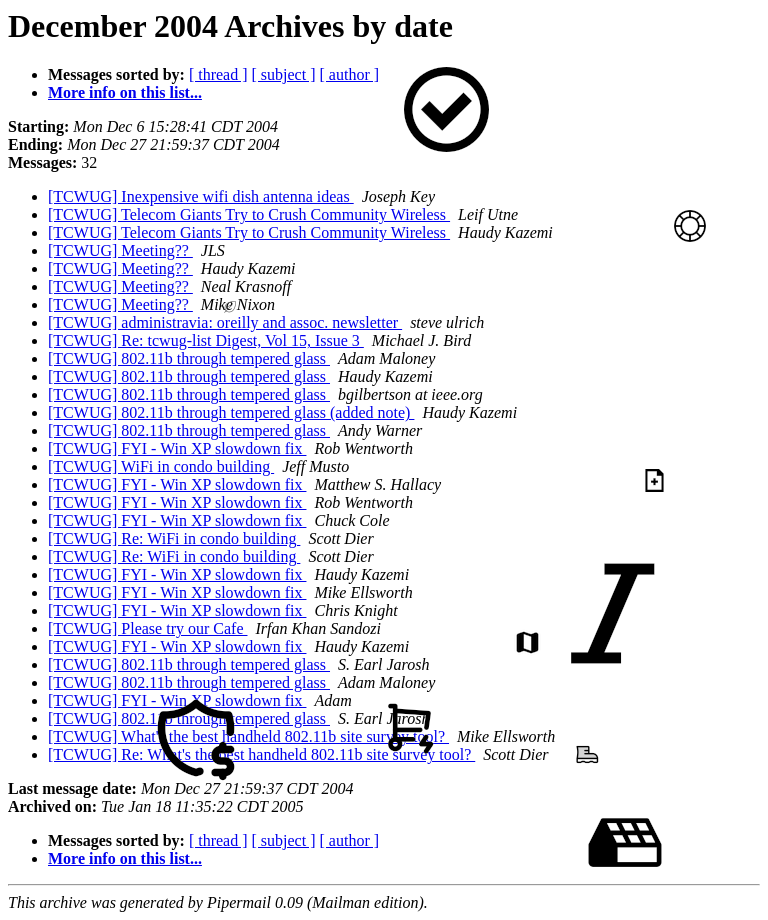  Describe the element at coordinates (230, 307) in the screenshot. I see `indicates eco-friendly or sustainable option` at that location.